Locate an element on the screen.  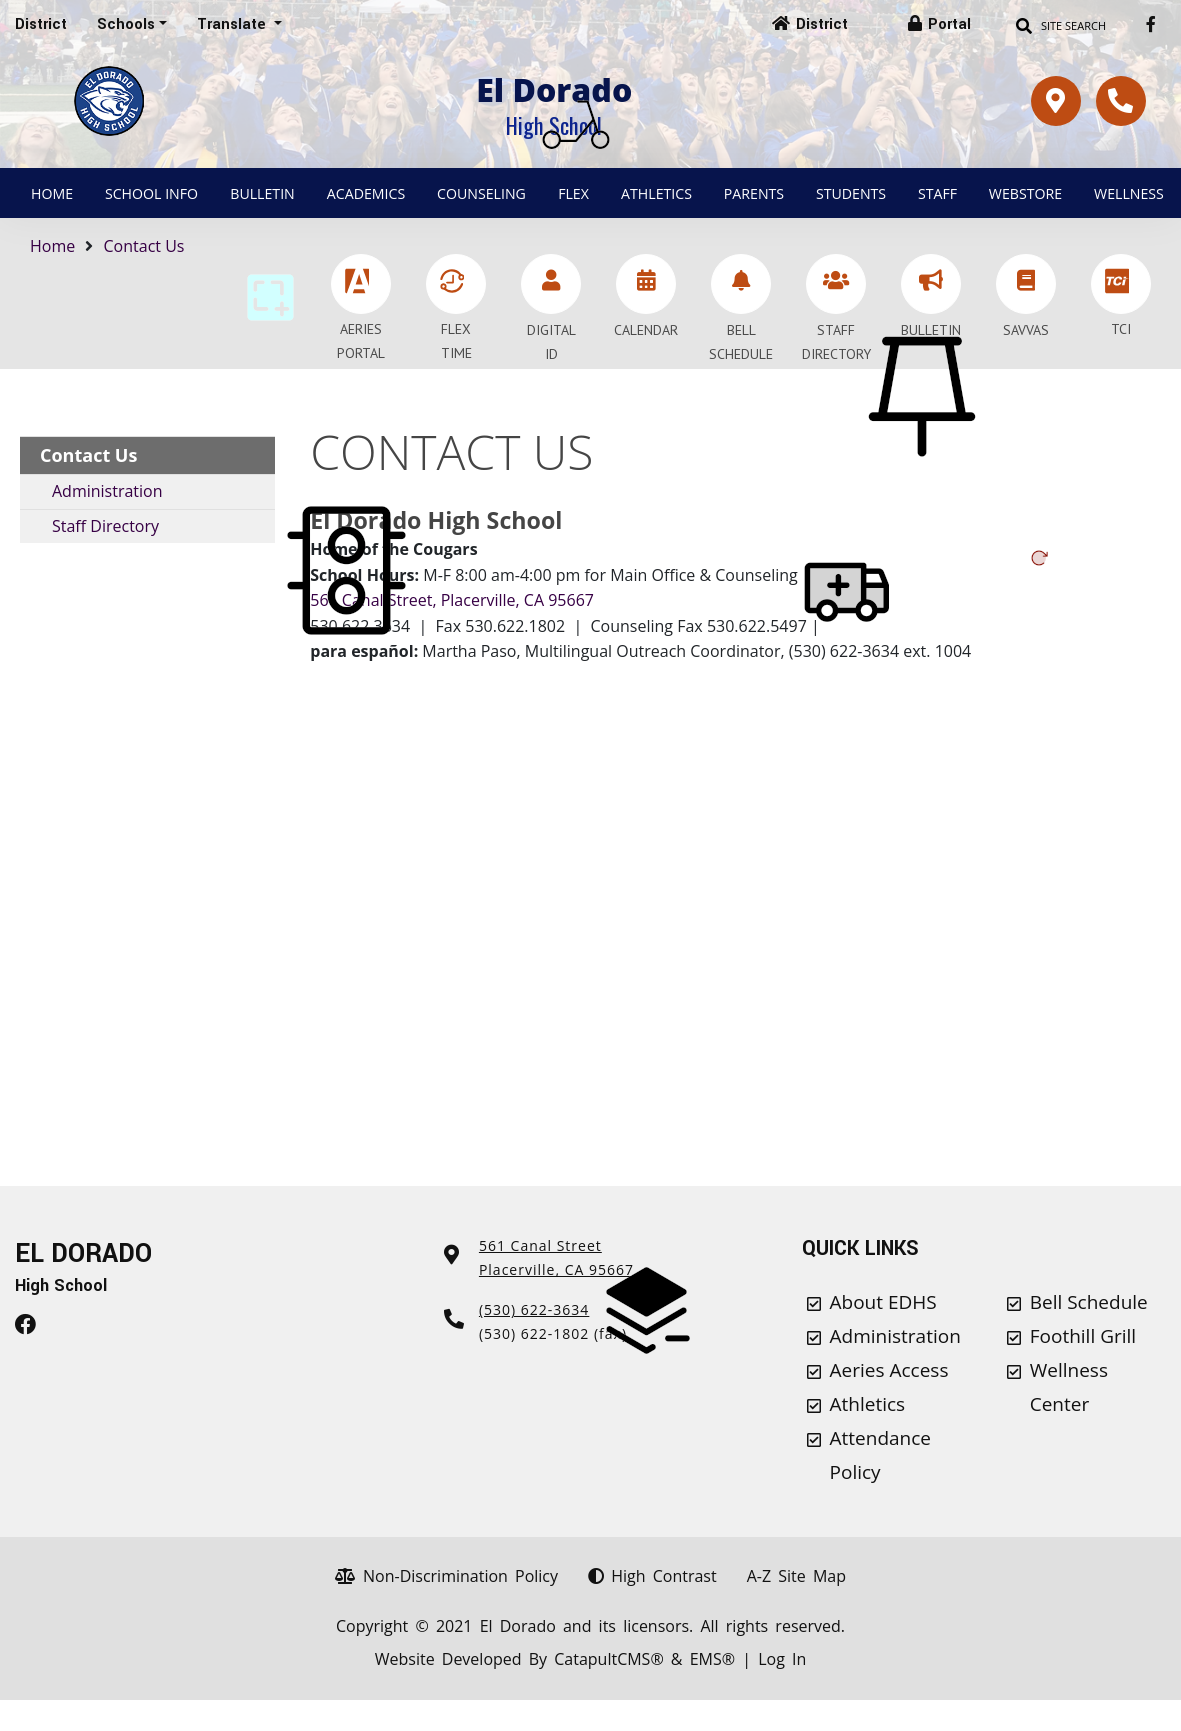
request emergency medical services is located at coordinates (844, 588).